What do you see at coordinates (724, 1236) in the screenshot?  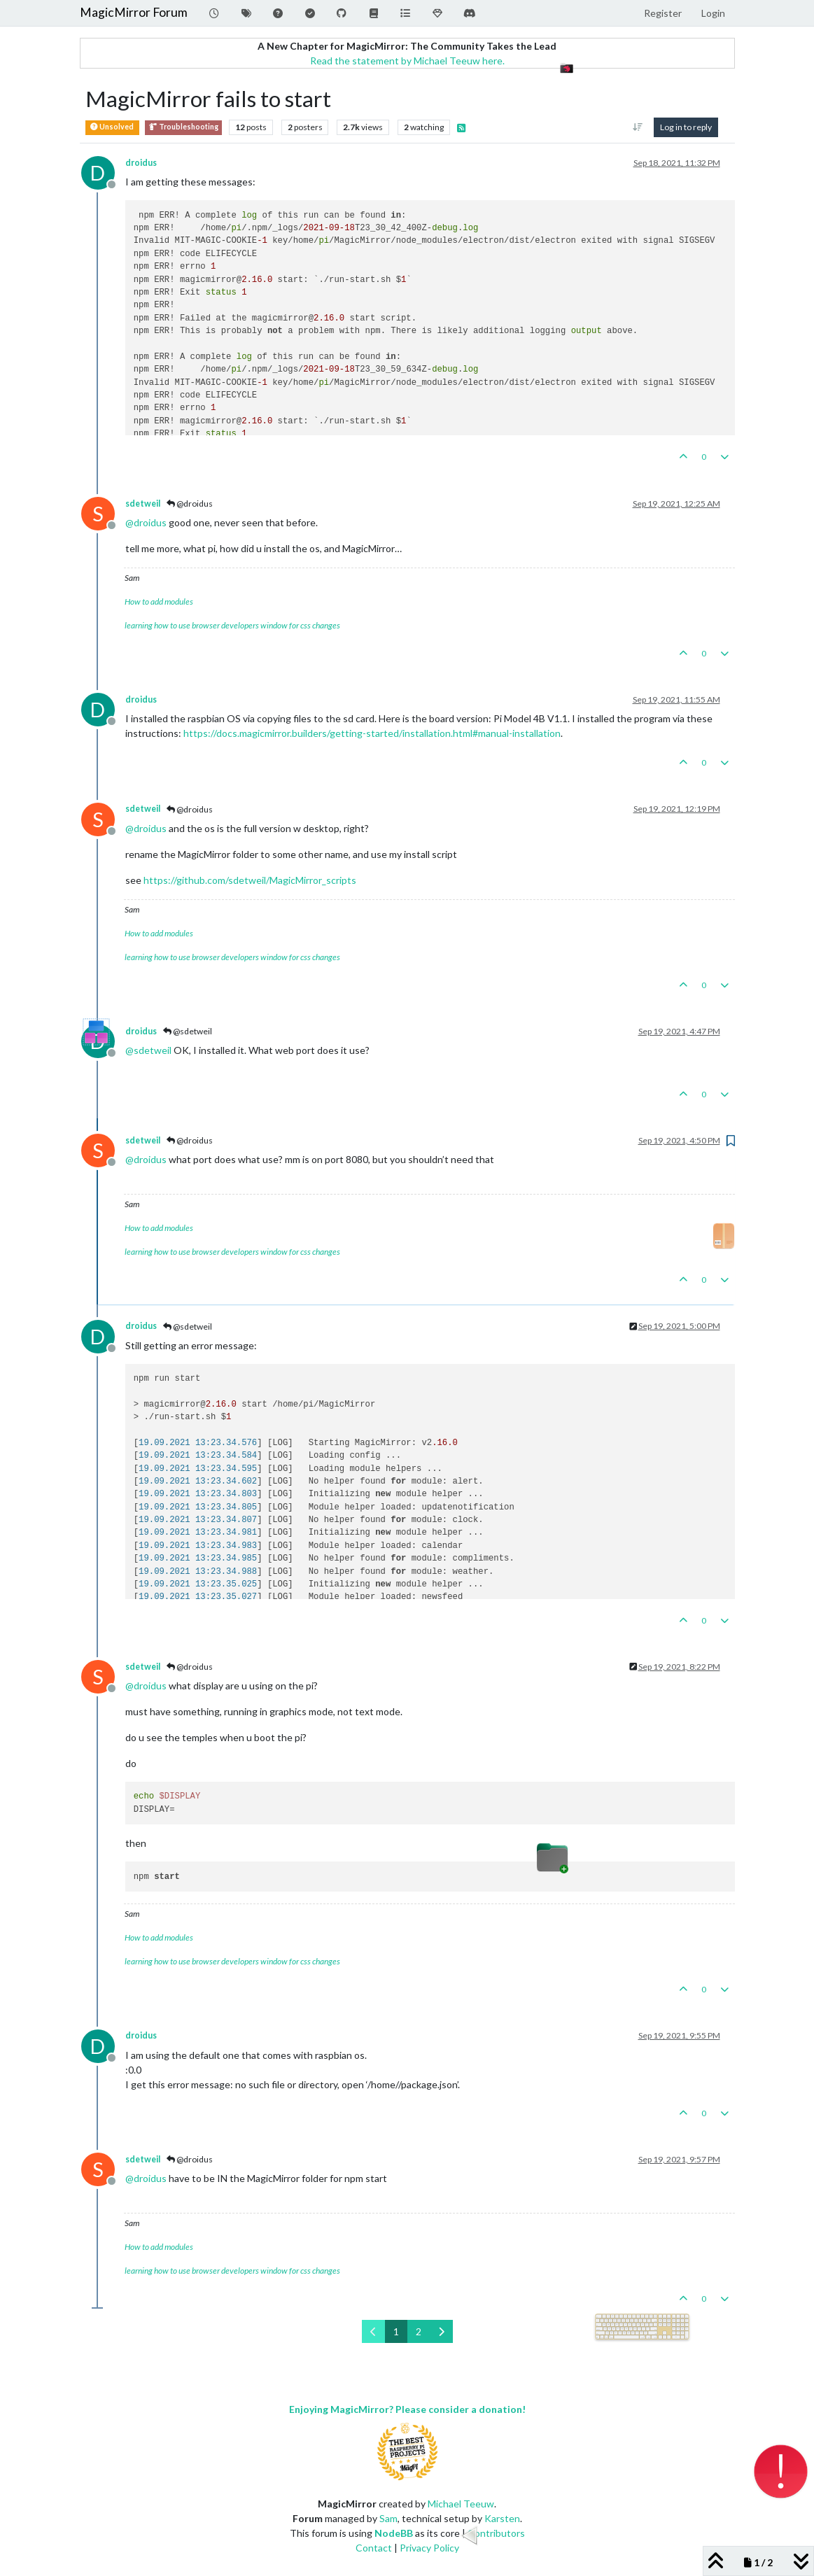 I see `compressed archive file type indicator` at bounding box center [724, 1236].